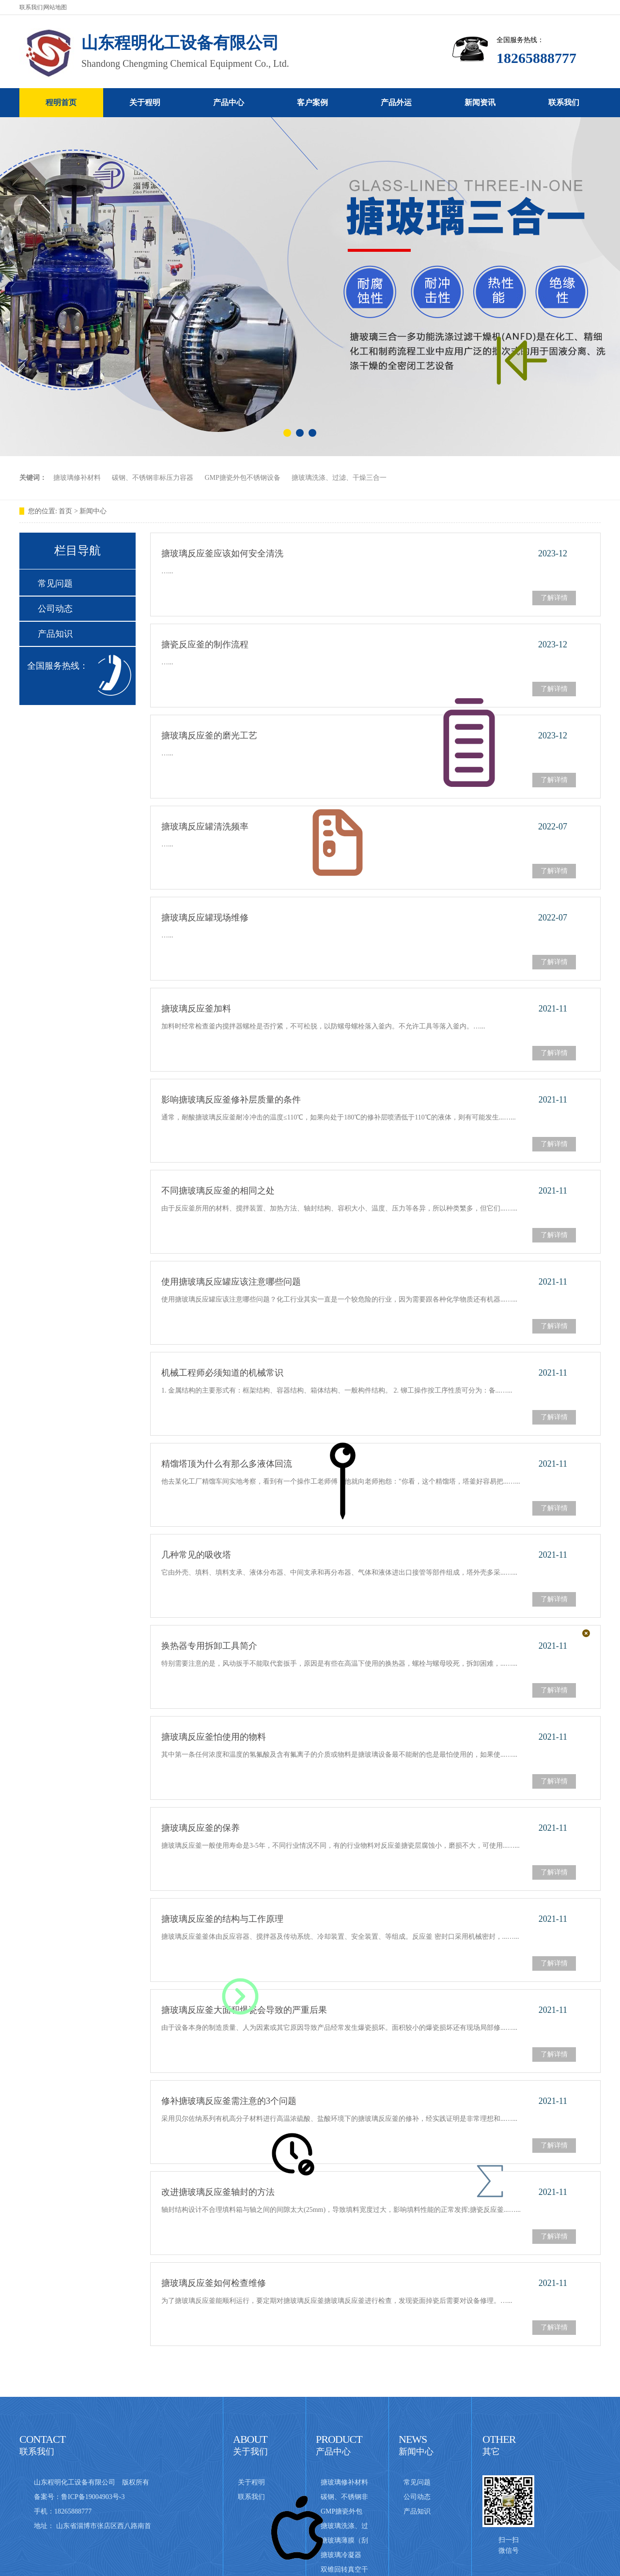 This screenshot has width=620, height=2576. Describe the element at coordinates (490, 2181) in the screenshot. I see `calculate sum or total` at that location.